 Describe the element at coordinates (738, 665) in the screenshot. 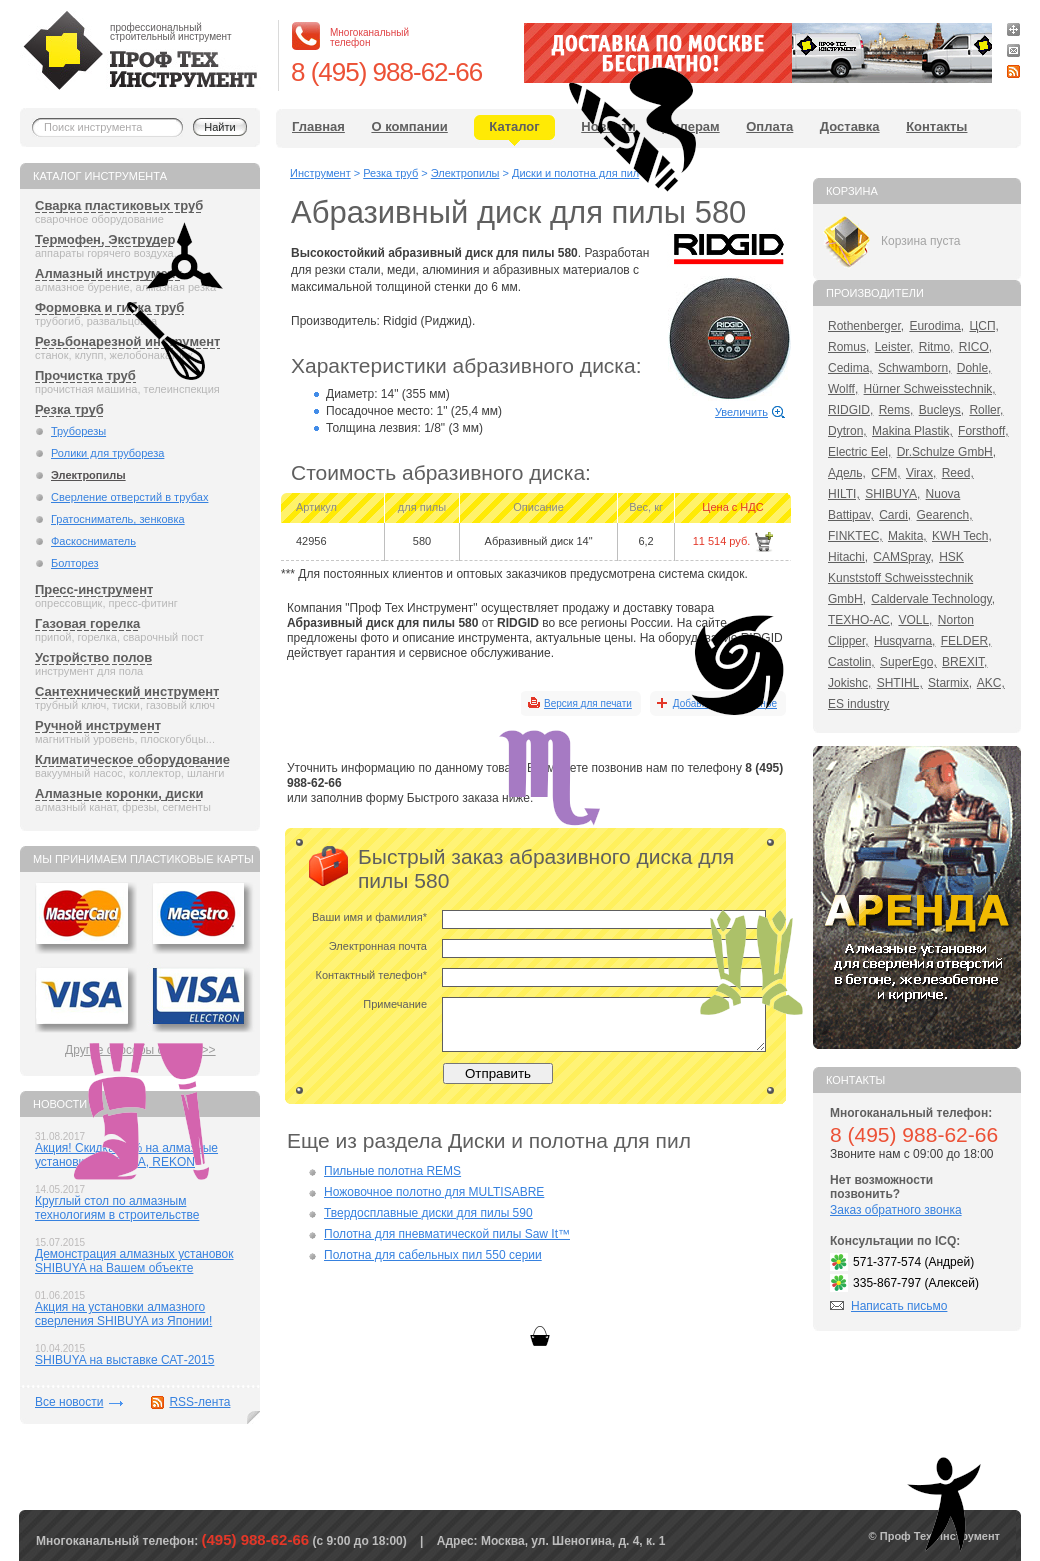

I see `represents a shell or spiral-themed game item` at that location.